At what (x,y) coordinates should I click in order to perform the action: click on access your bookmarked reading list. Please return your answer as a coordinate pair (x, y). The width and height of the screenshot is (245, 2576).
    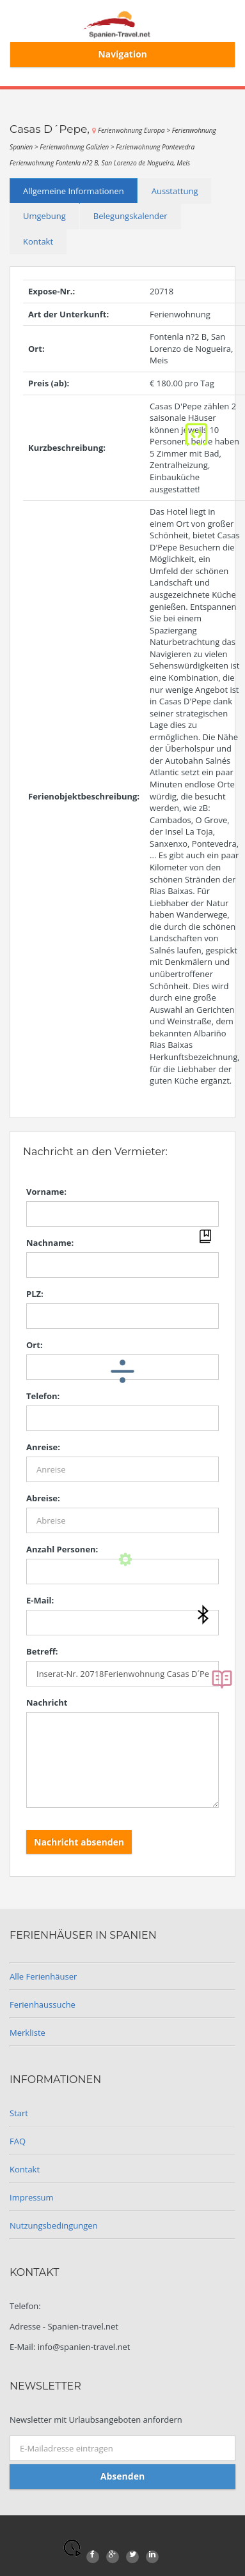
    Looking at the image, I should click on (205, 1236).